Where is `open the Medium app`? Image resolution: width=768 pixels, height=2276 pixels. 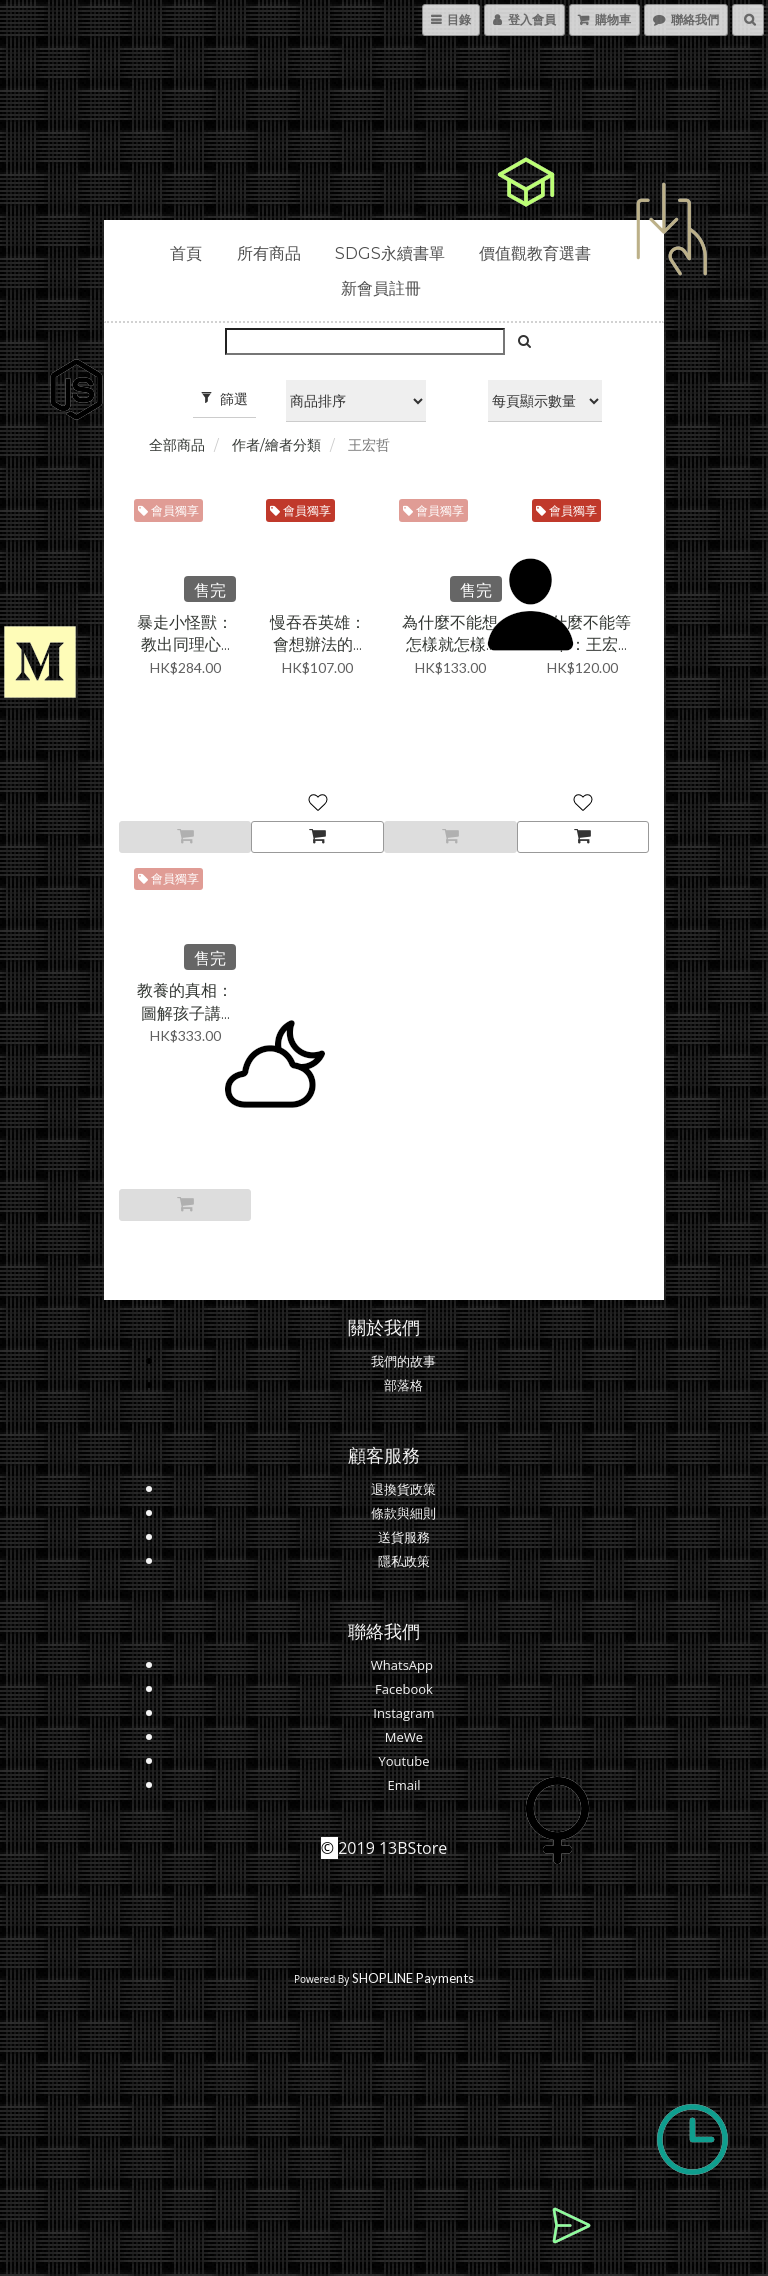
open the Medium app is located at coordinates (40, 662).